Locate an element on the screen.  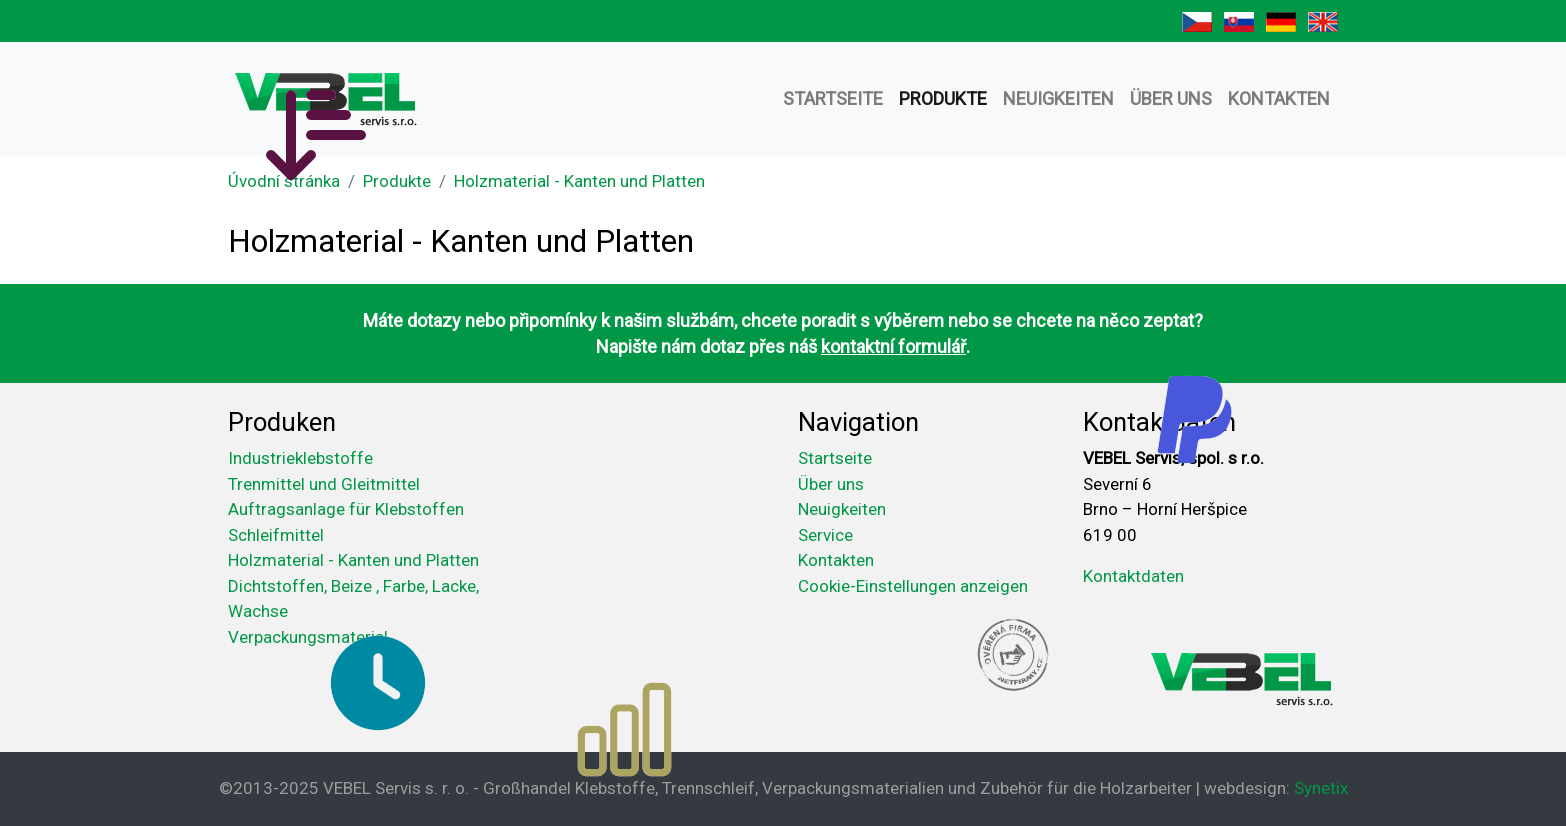
pay with PayPal is located at coordinates (1194, 419).